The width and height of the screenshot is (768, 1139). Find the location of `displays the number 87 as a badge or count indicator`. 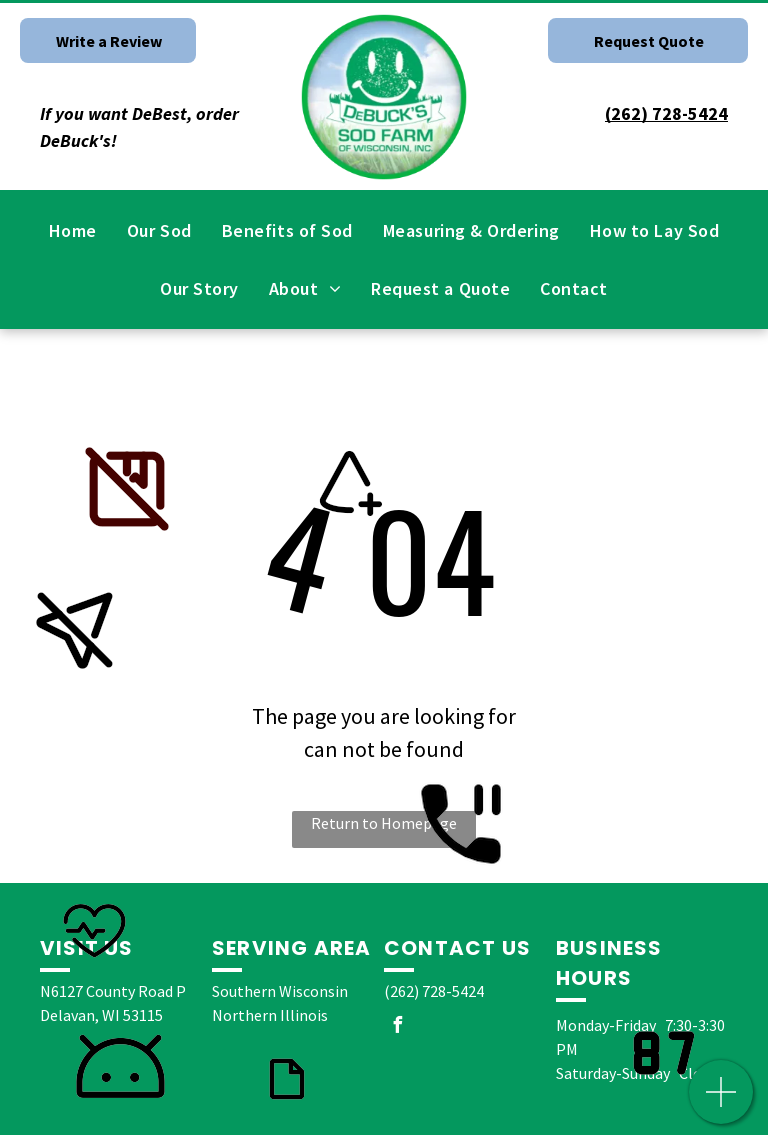

displays the number 87 as a badge or count indicator is located at coordinates (664, 1053).